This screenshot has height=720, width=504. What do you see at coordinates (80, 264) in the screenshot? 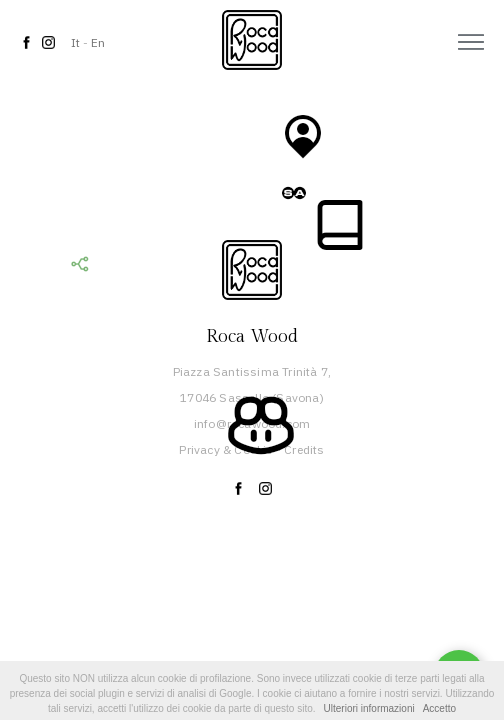
I see `view your StackShare profile` at bounding box center [80, 264].